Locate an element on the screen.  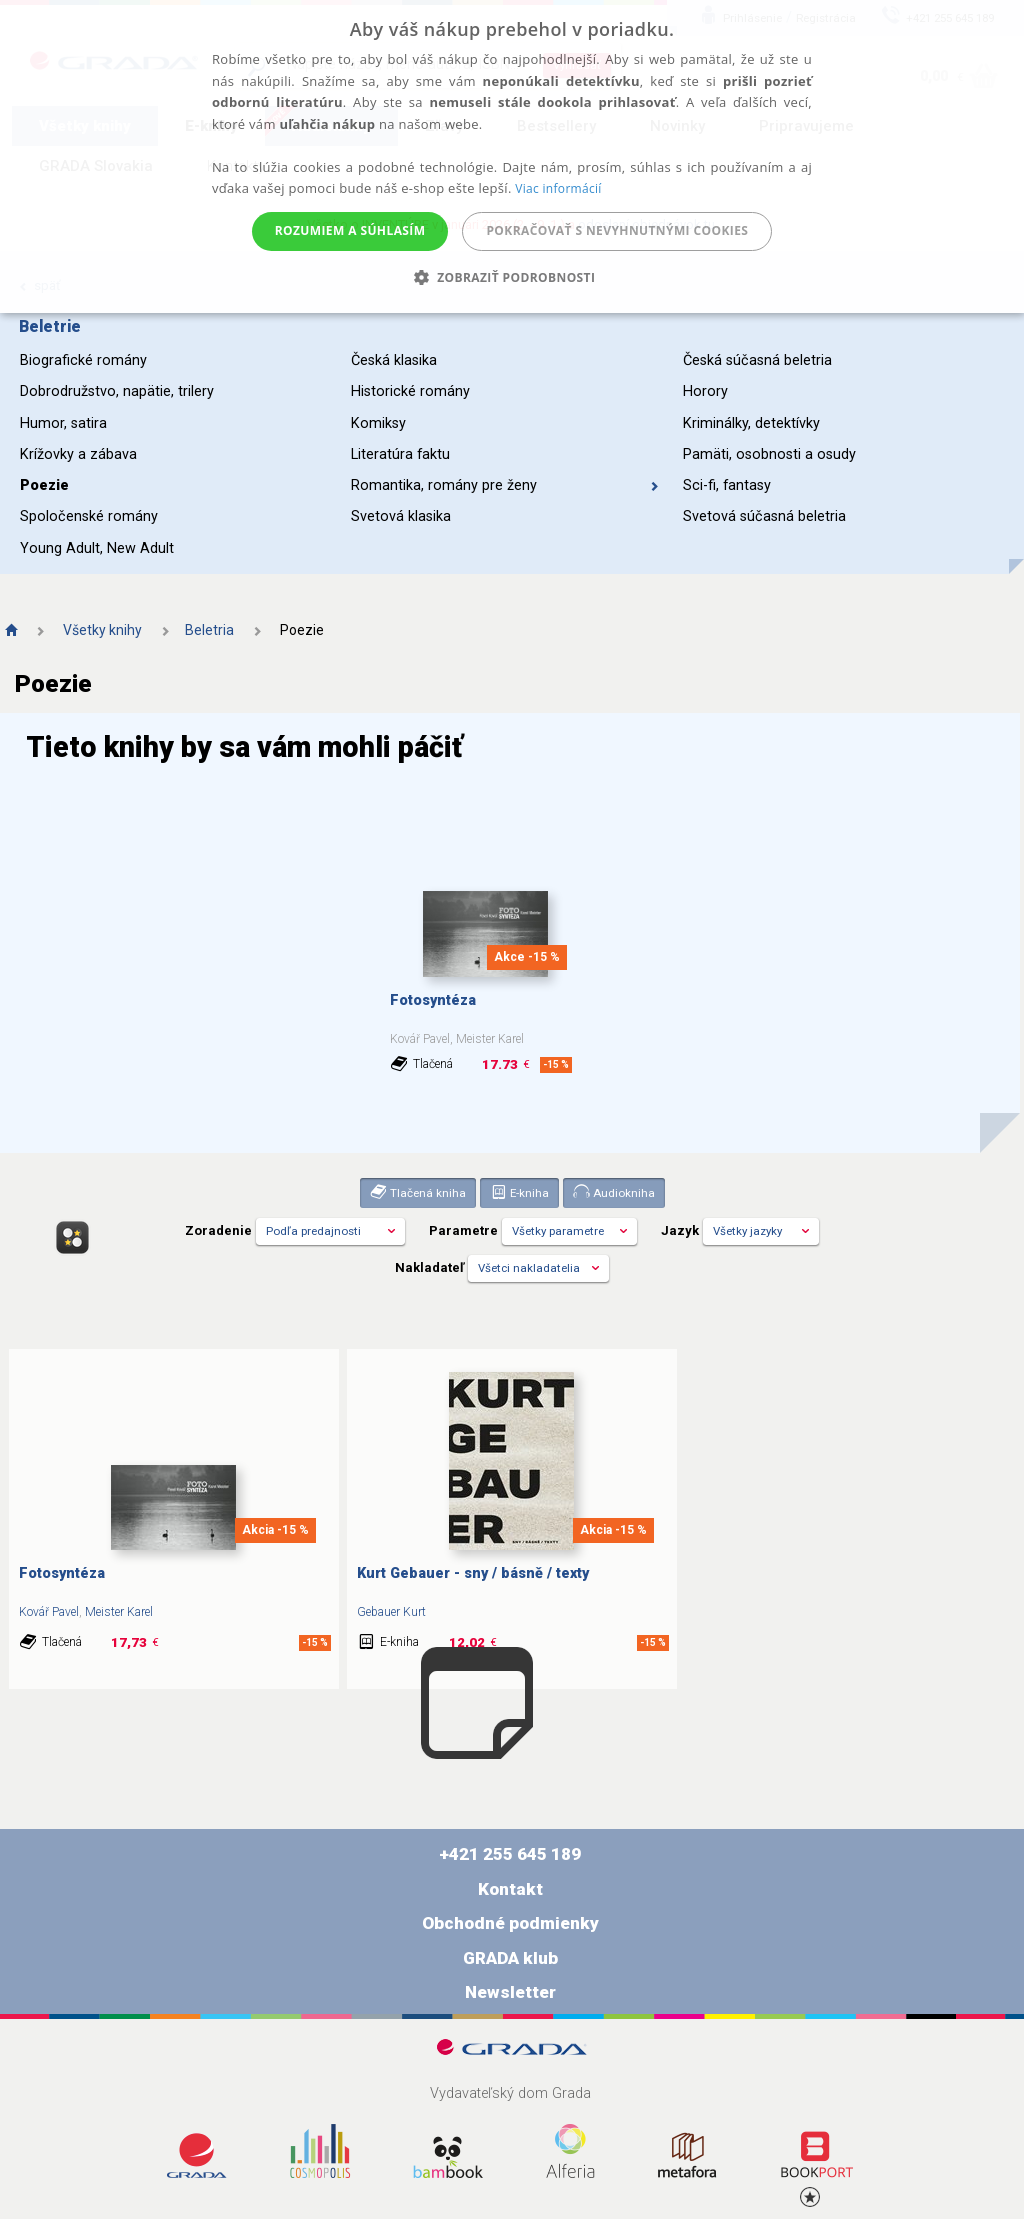
set default applications for file types is located at coordinates (810, 2197).